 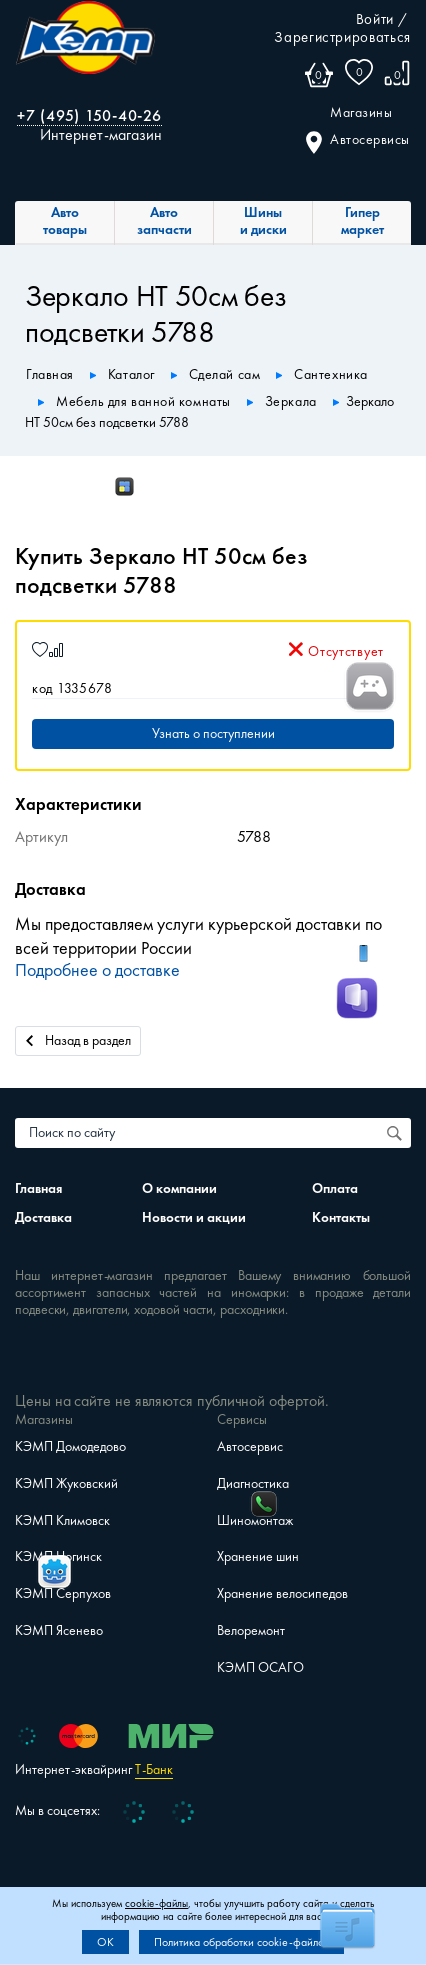 What do you see at coordinates (347, 1925) in the screenshot?
I see `open your audio files folder` at bounding box center [347, 1925].